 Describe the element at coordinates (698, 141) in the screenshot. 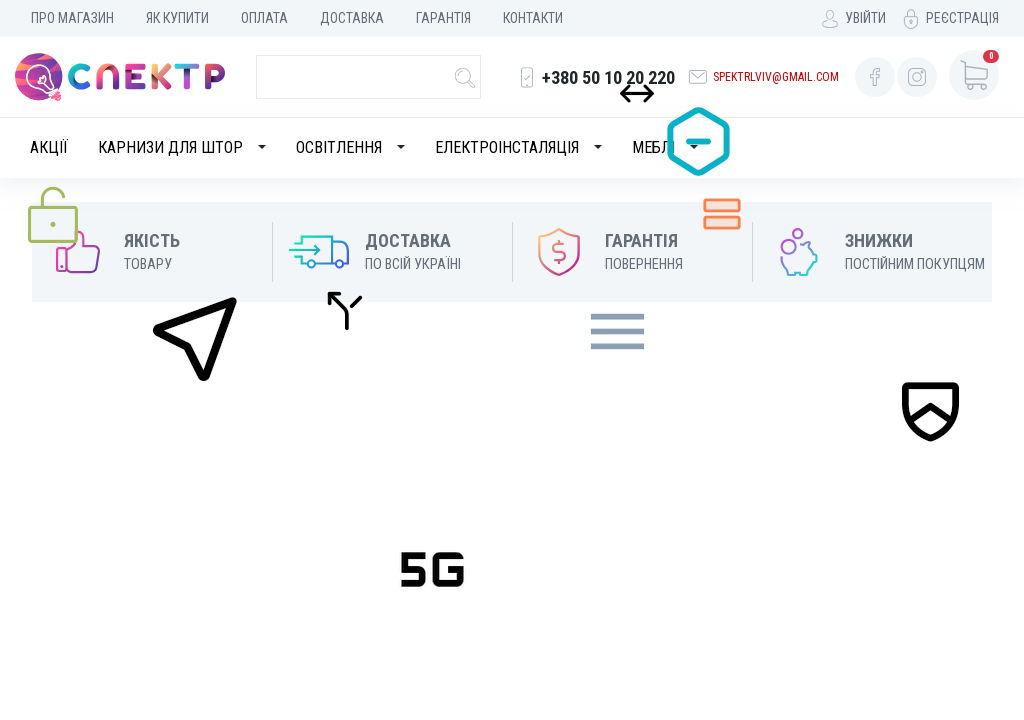

I see `remove item from collection` at that location.